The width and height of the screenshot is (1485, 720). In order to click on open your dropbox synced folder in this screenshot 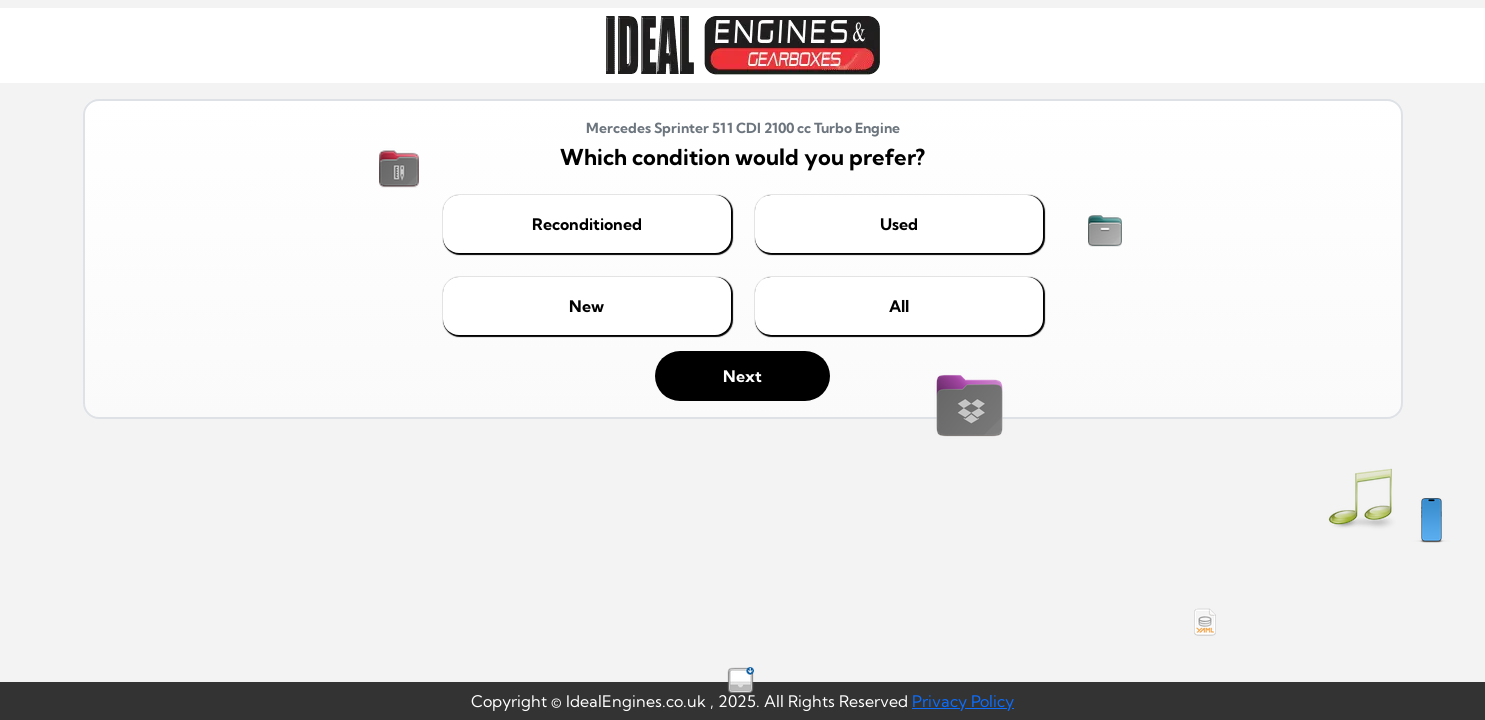, I will do `click(969, 405)`.